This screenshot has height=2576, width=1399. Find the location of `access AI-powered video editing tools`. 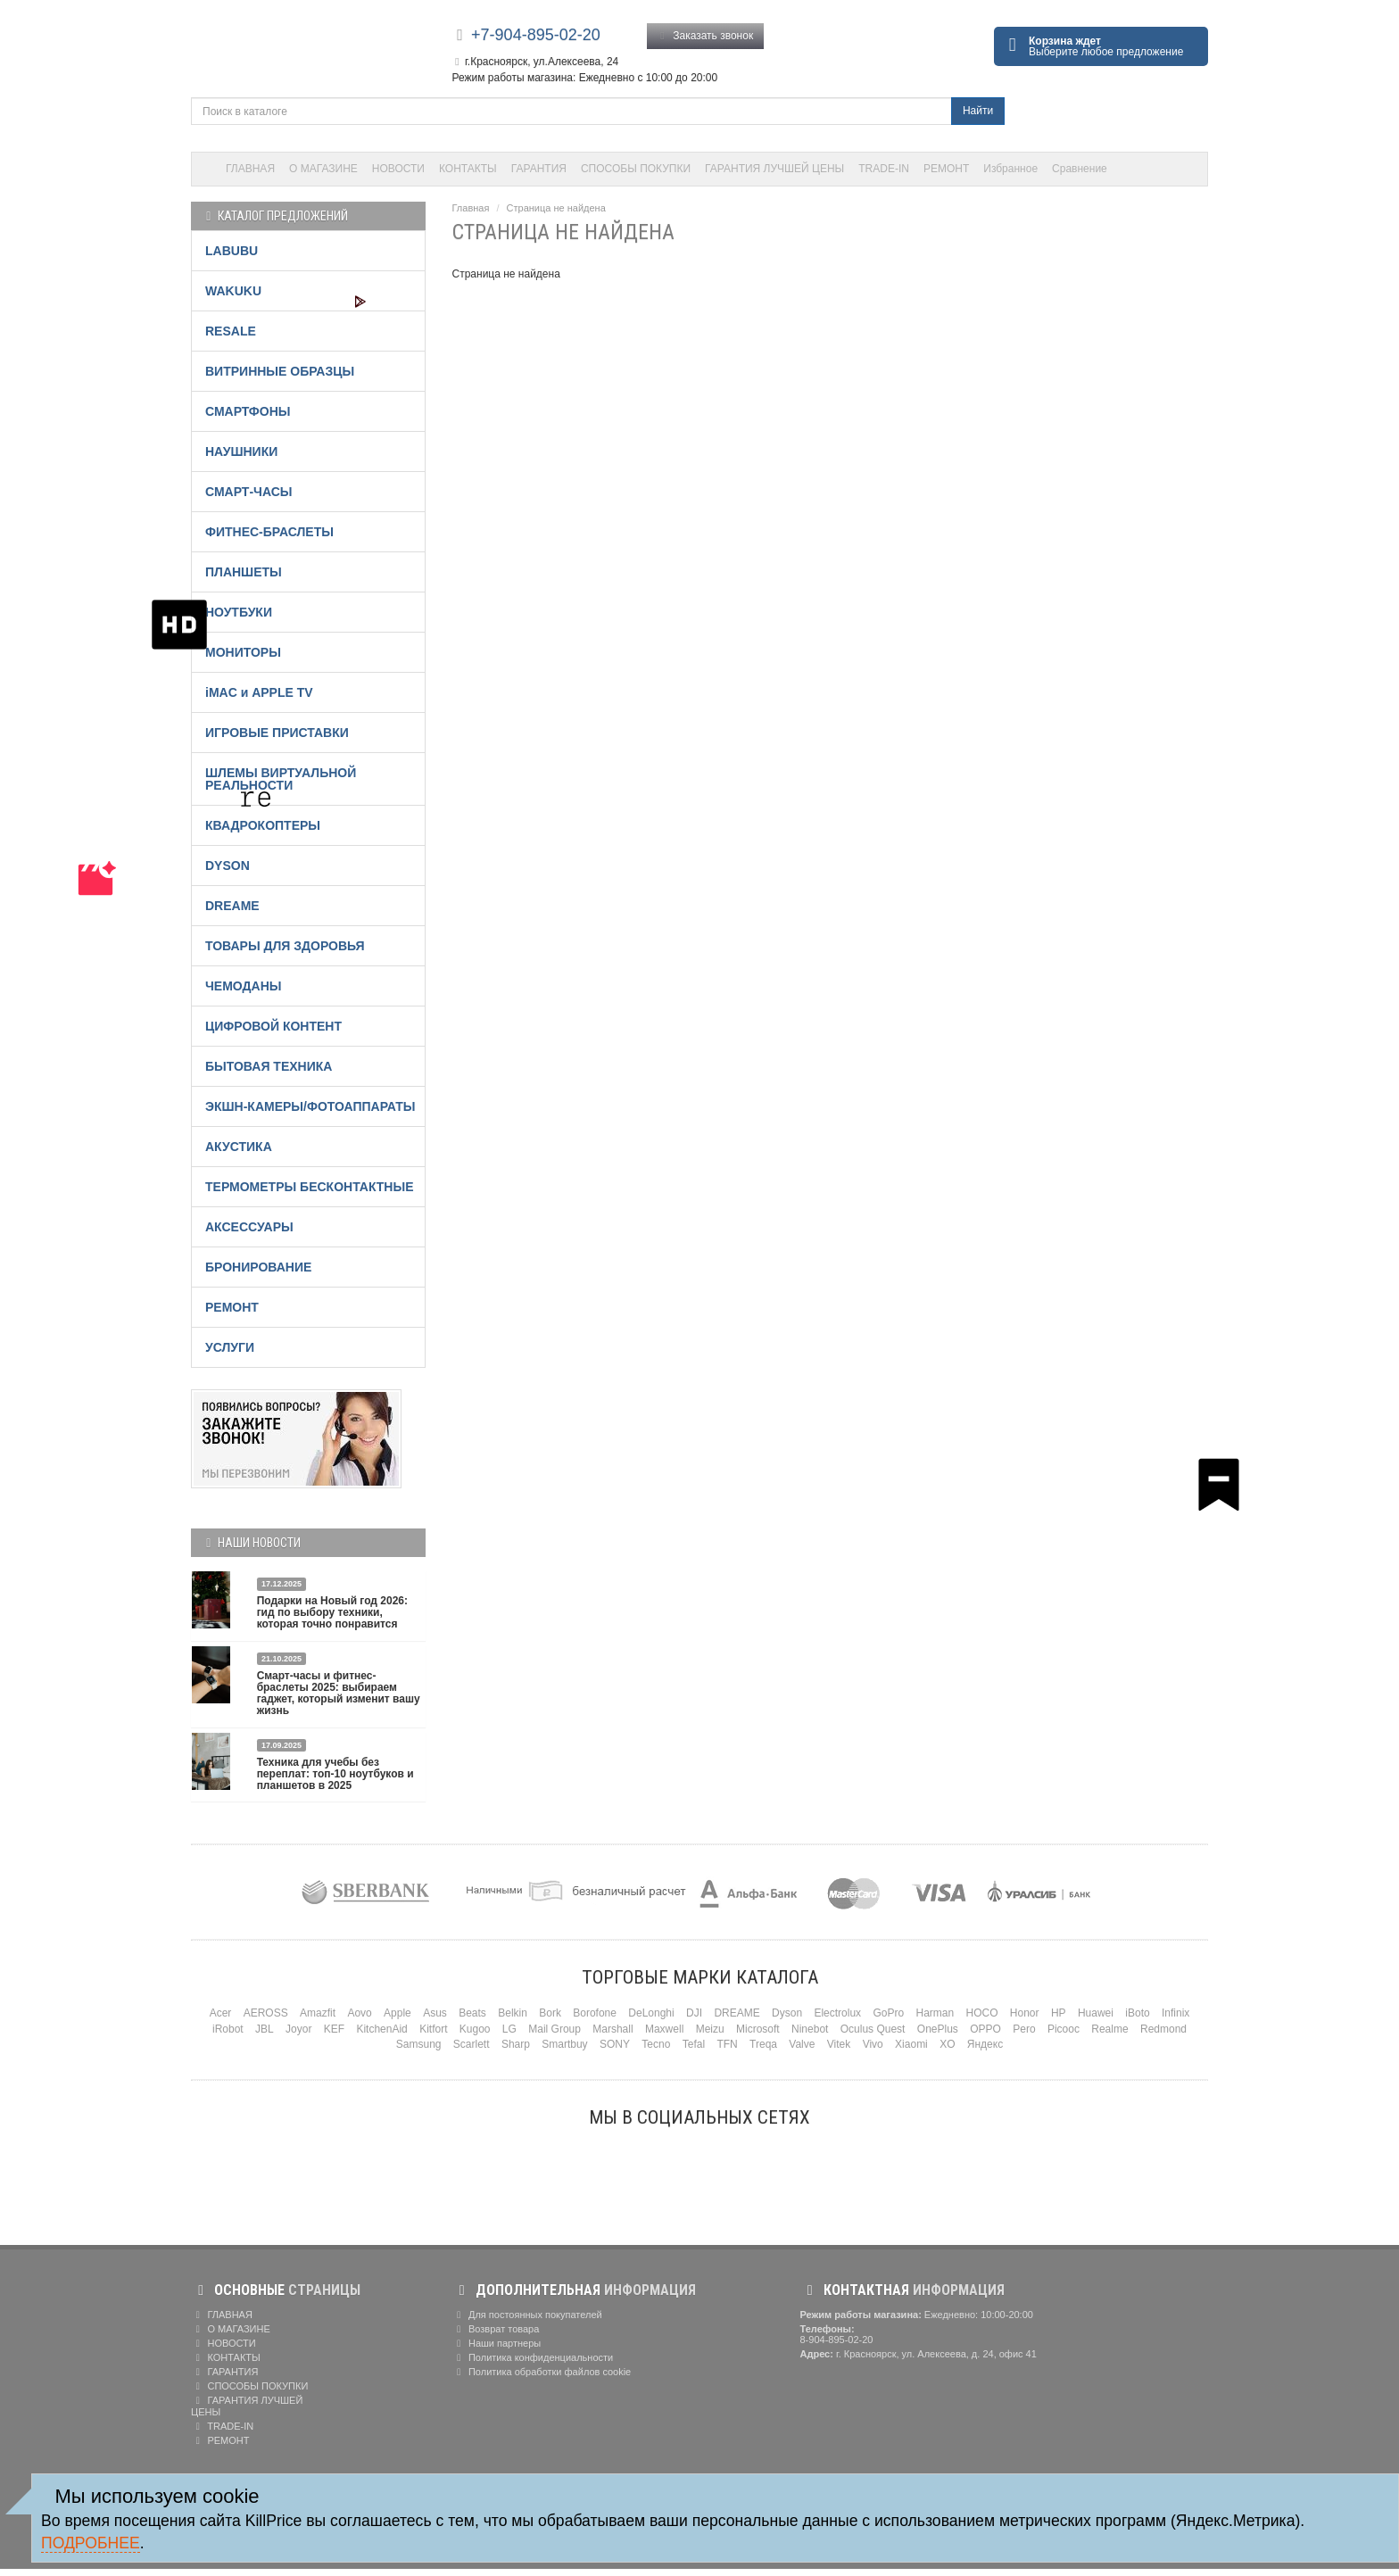

access AI-powered video editing tools is located at coordinates (95, 880).